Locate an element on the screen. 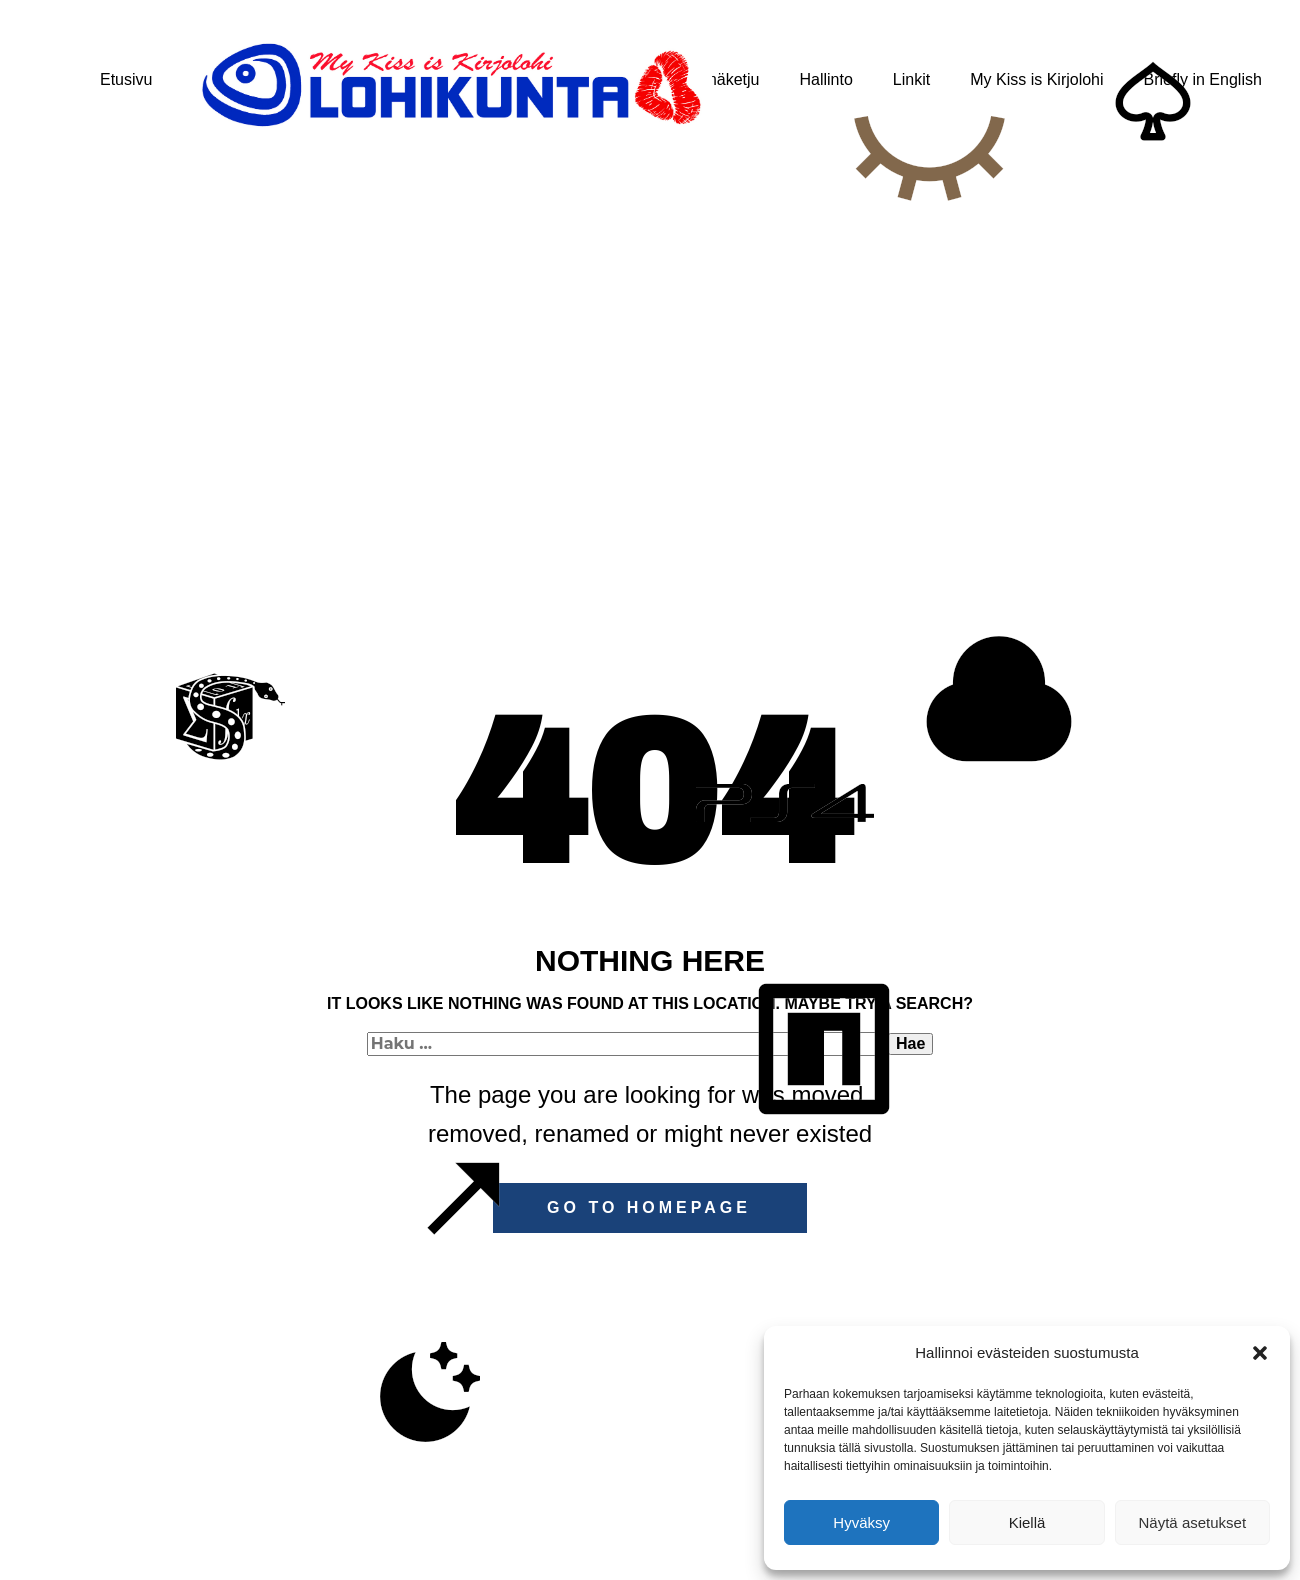  hide password or sensitive content is located at coordinates (929, 153).